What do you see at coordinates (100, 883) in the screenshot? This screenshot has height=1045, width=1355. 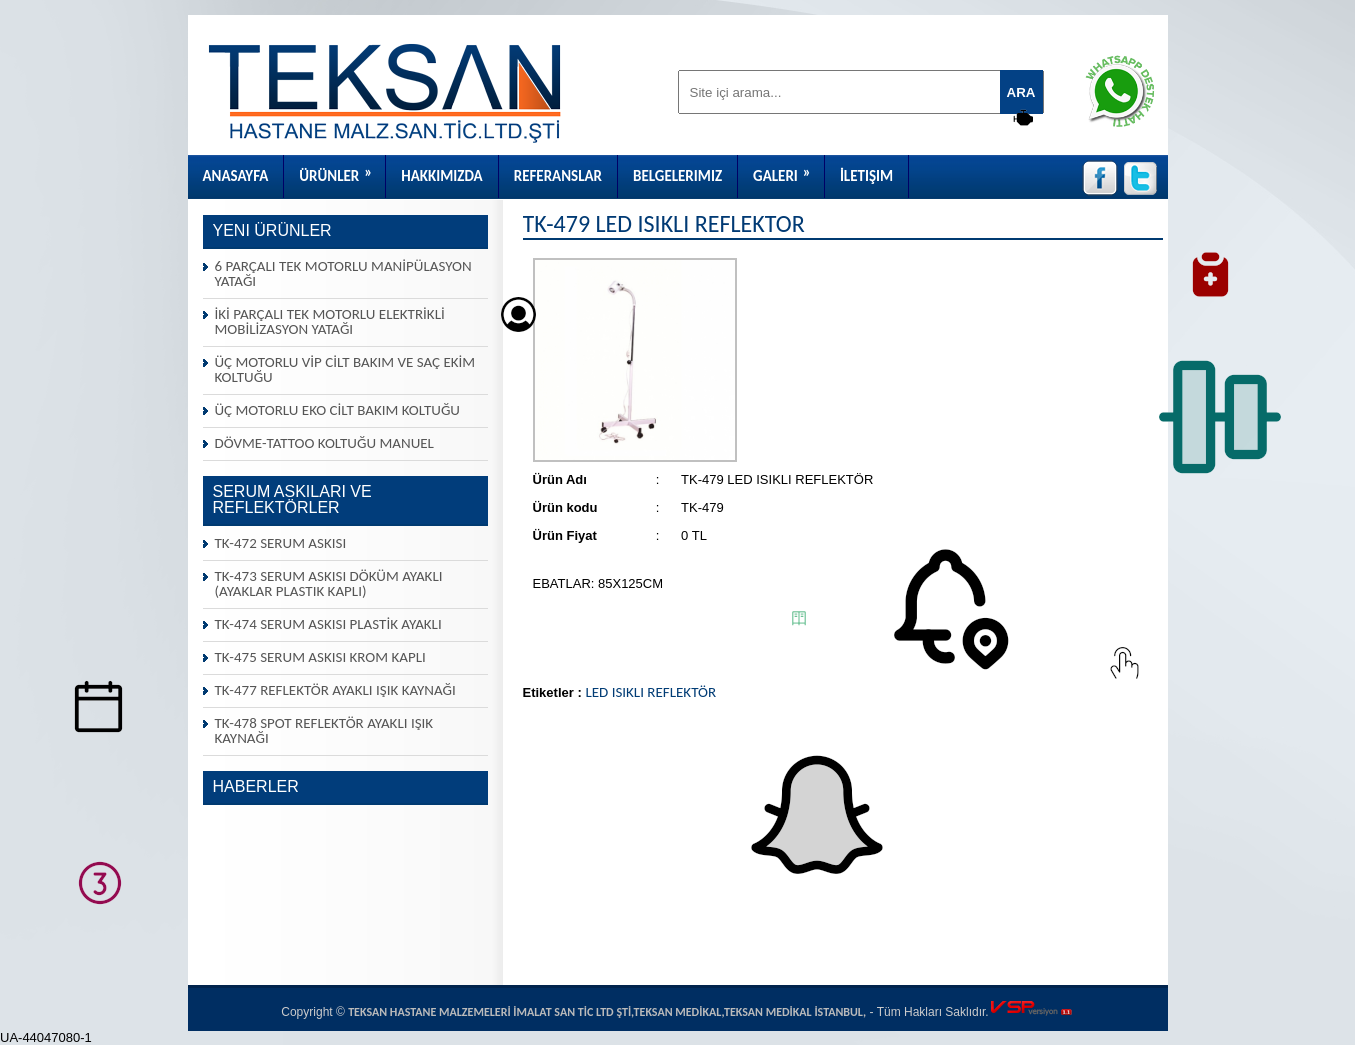 I see `indicates step three in a multi-step process` at bounding box center [100, 883].